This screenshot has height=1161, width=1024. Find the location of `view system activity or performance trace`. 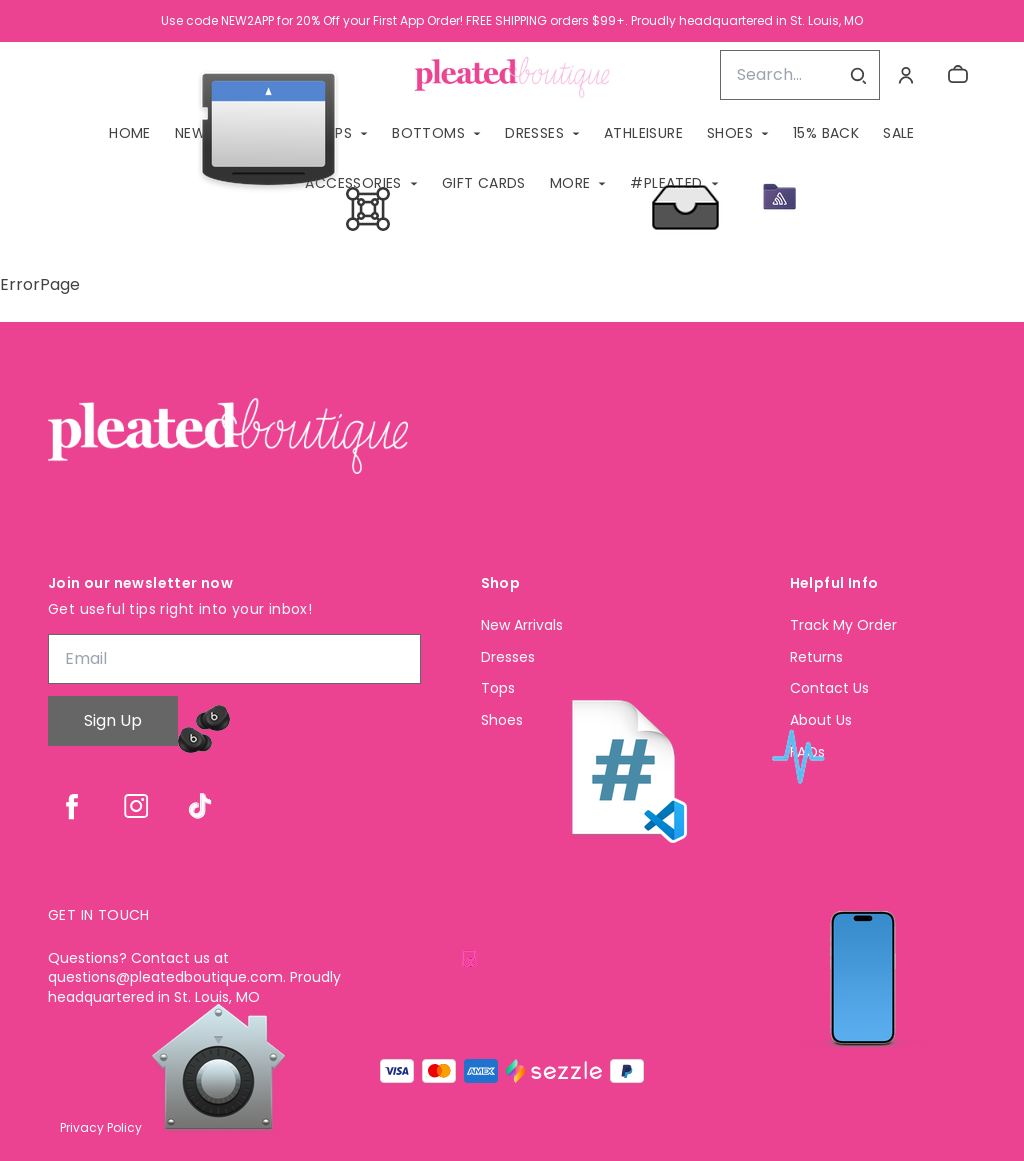

view system activity or performance trace is located at coordinates (798, 755).